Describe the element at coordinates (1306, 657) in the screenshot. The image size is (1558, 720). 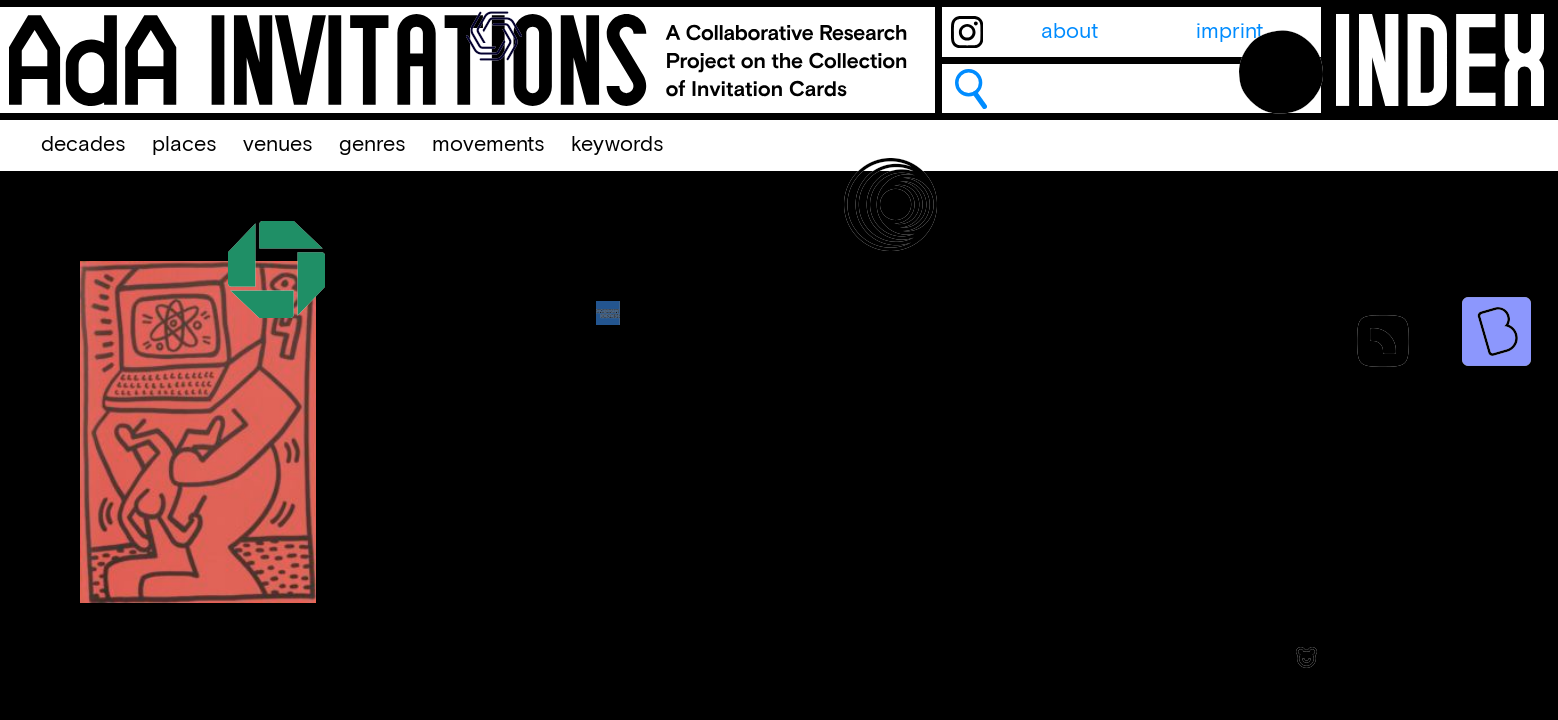
I see `select bear avatar or profile icon` at that location.